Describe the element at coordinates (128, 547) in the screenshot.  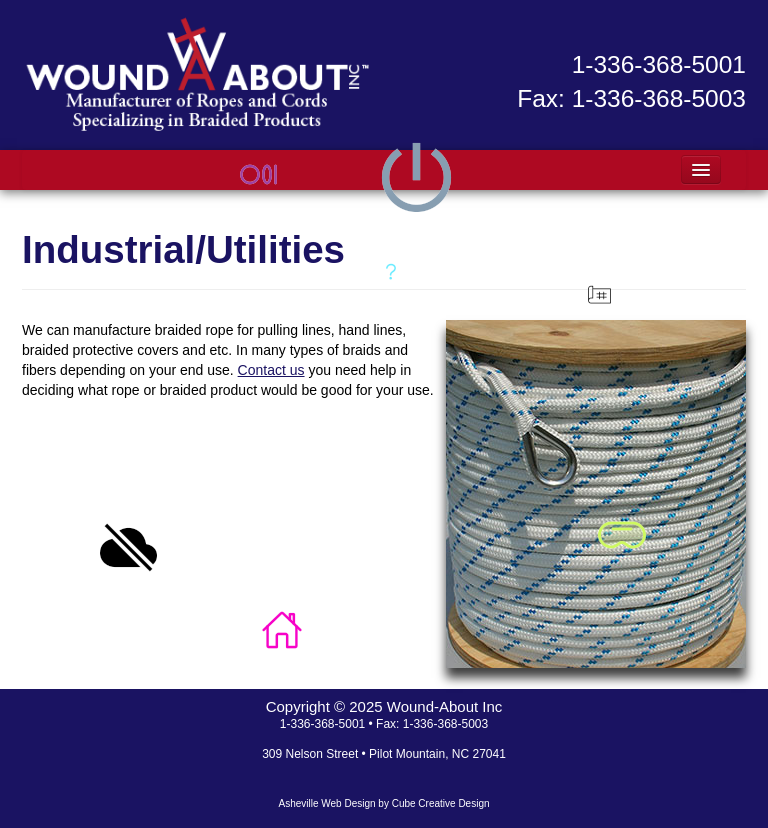
I see `indicates cloud services are unavailable` at that location.